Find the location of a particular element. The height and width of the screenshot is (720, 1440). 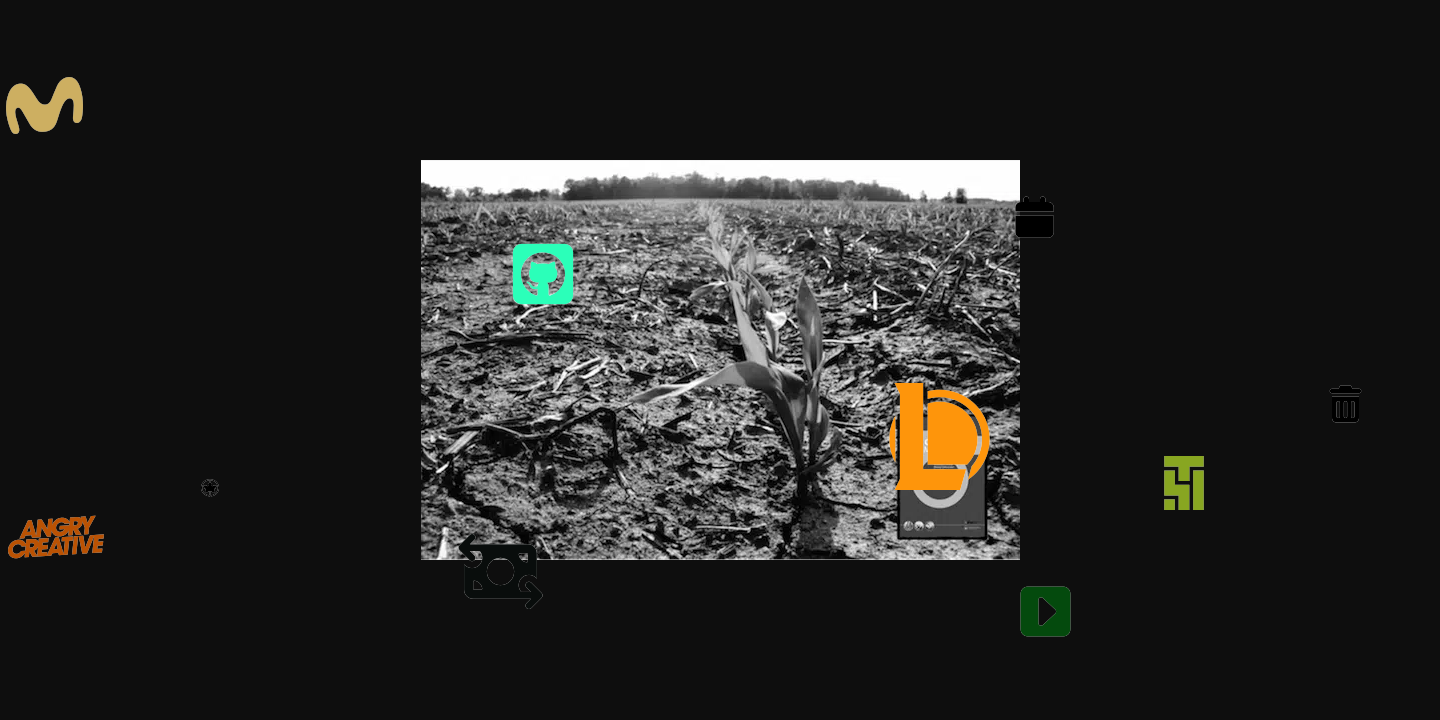

transfer money between accounts is located at coordinates (500, 571).